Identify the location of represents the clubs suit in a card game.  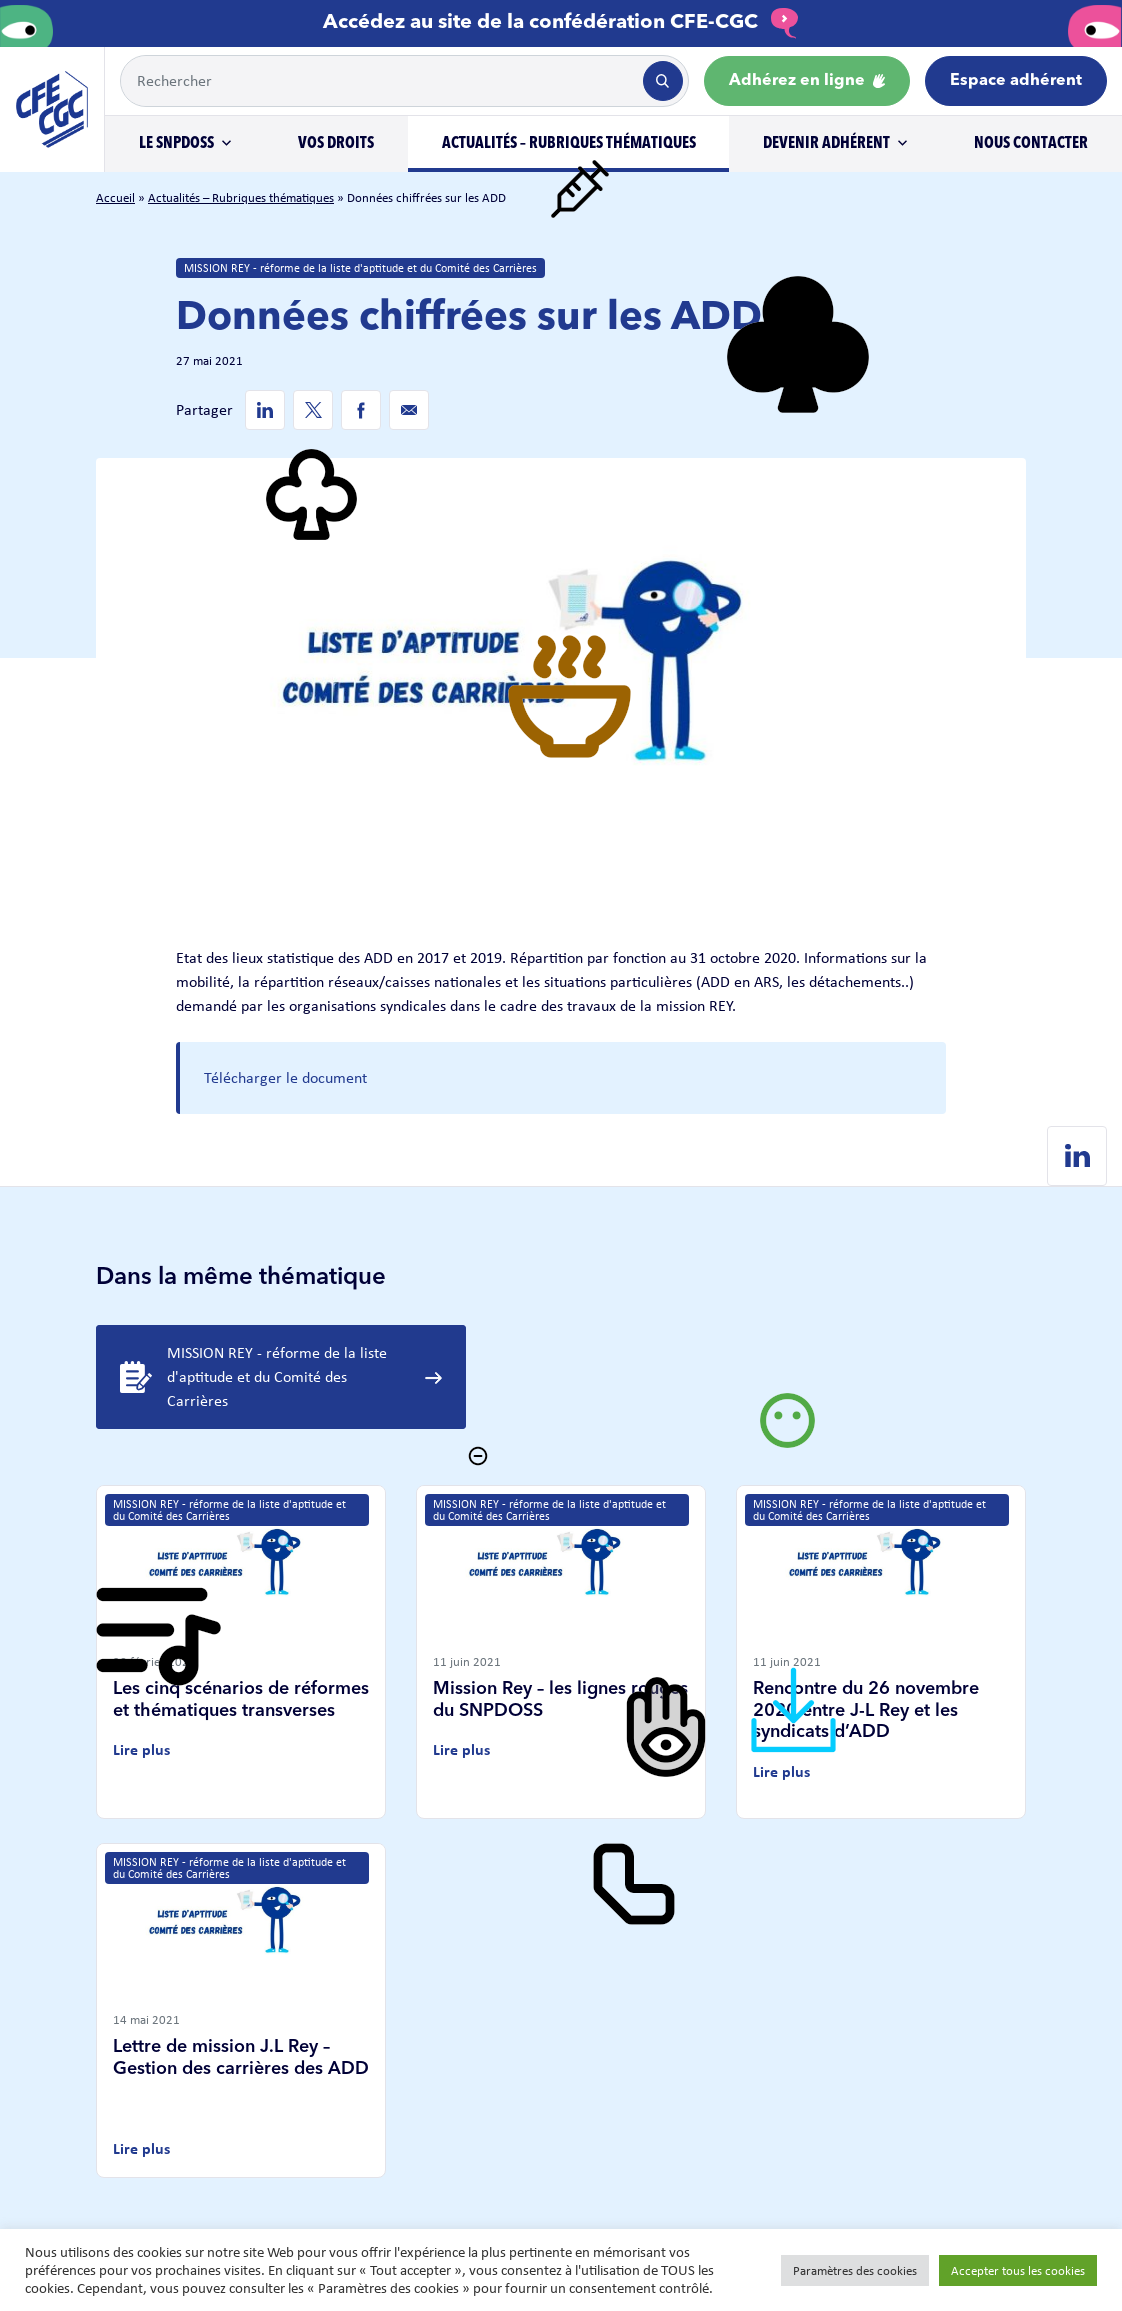
(311, 494).